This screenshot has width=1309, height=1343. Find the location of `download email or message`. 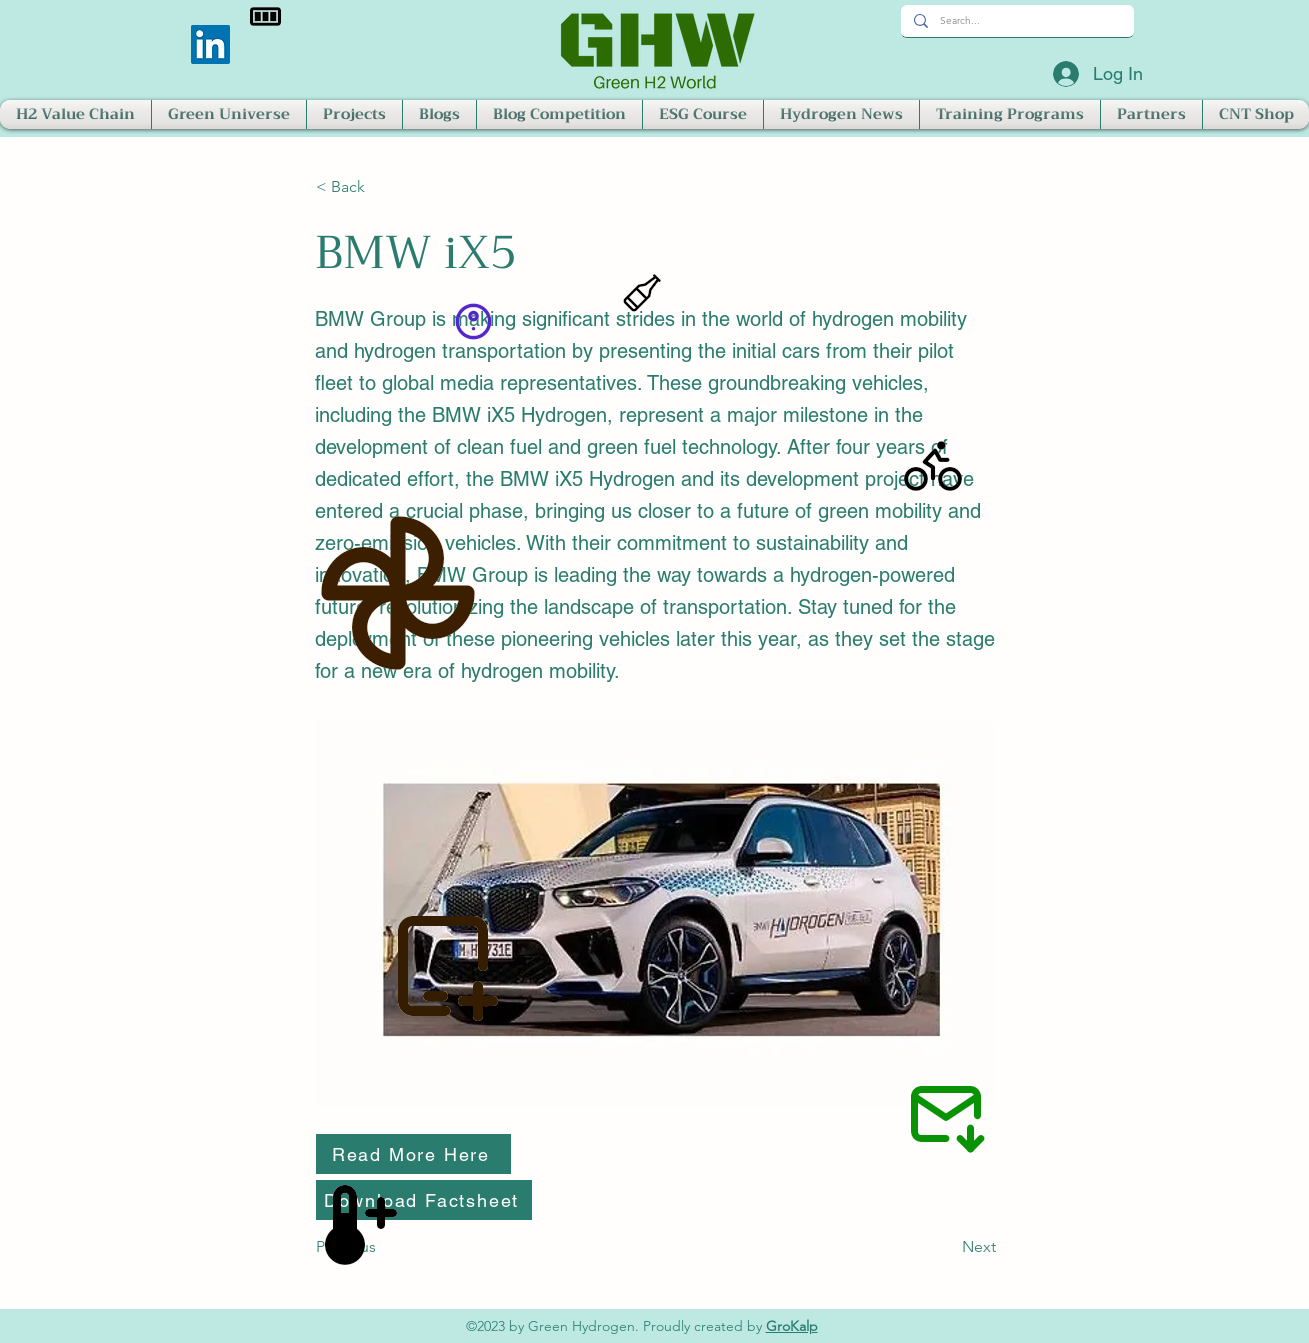

download email or message is located at coordinates (946, 1114).